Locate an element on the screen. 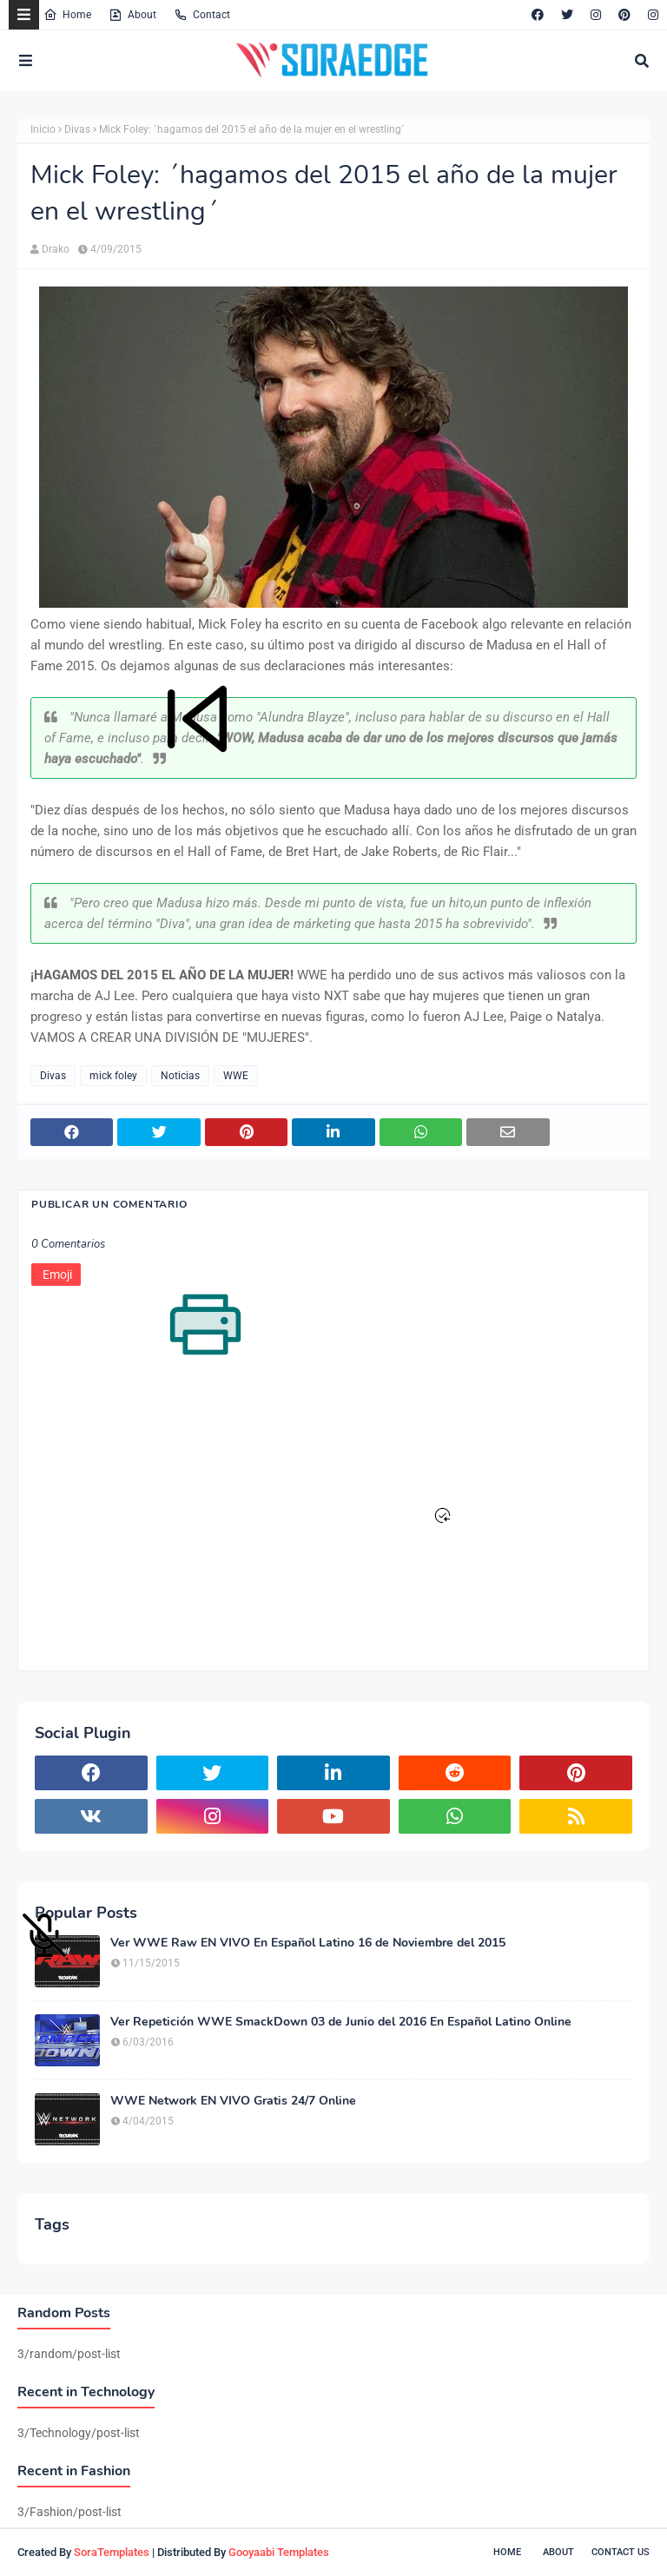  print the current document is located at coordinates (205, 1324).